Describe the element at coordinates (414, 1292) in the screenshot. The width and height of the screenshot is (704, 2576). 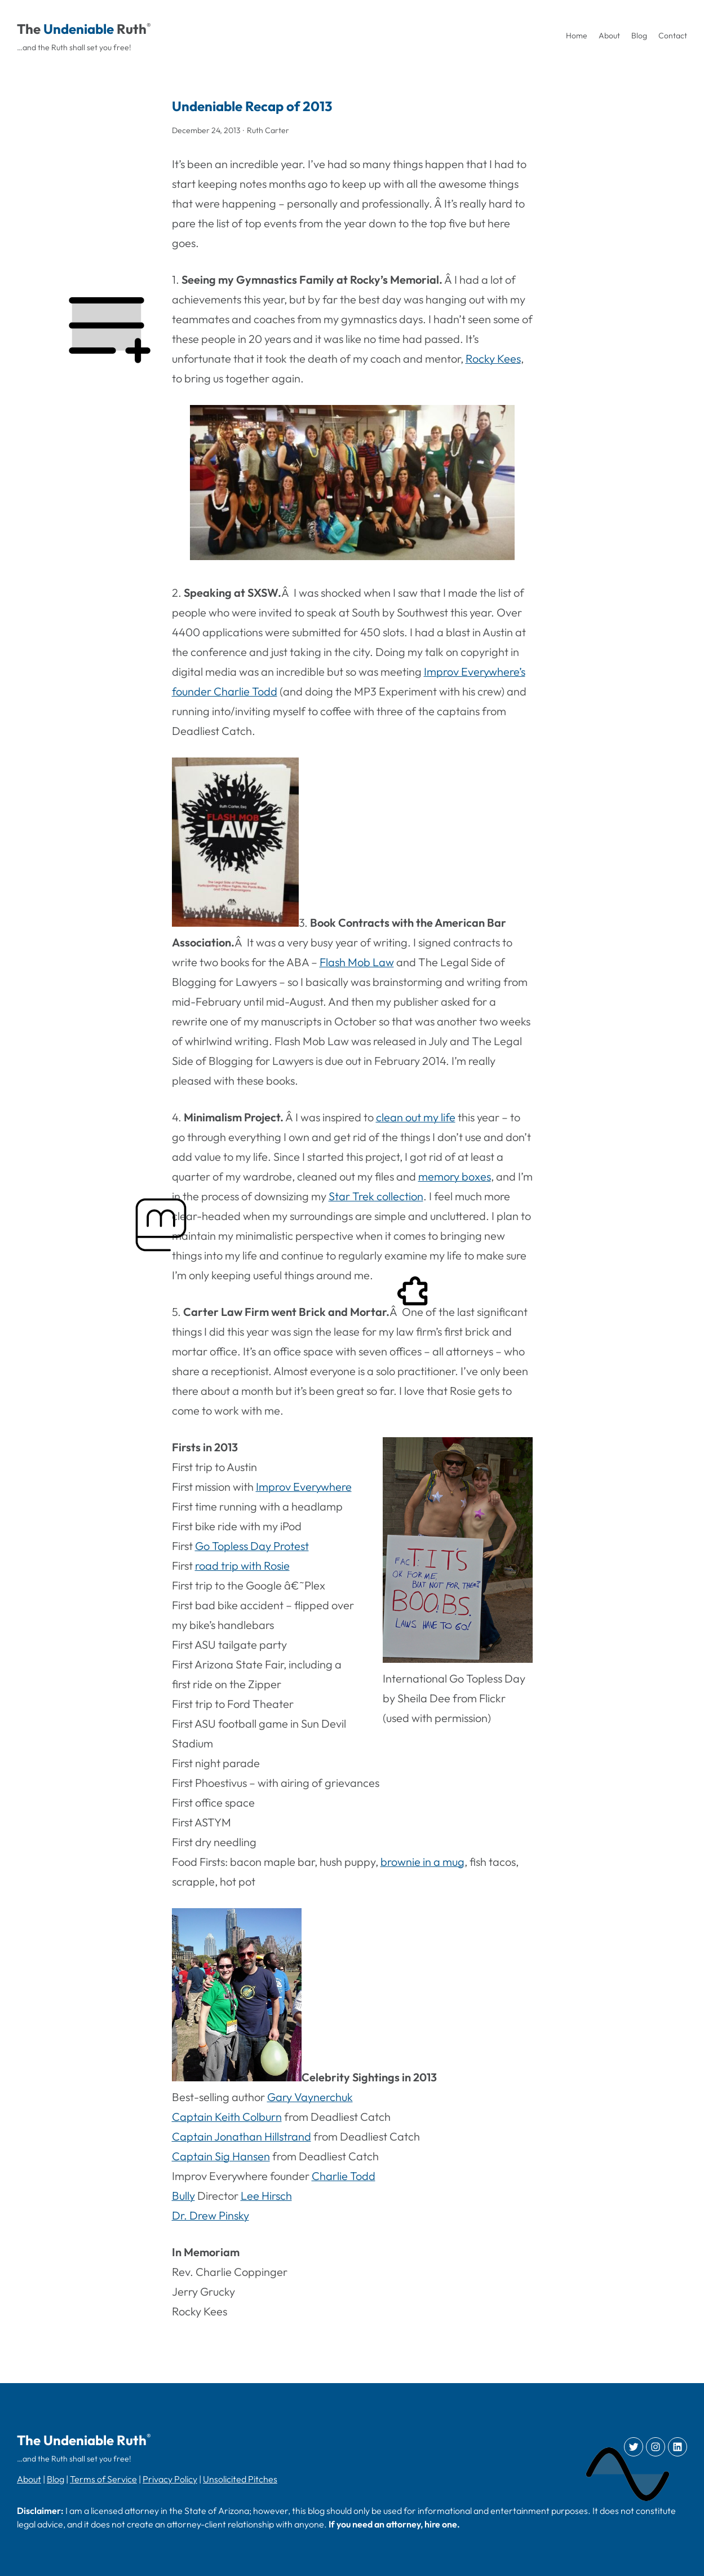
I see `access plugins or extensions` at that location.